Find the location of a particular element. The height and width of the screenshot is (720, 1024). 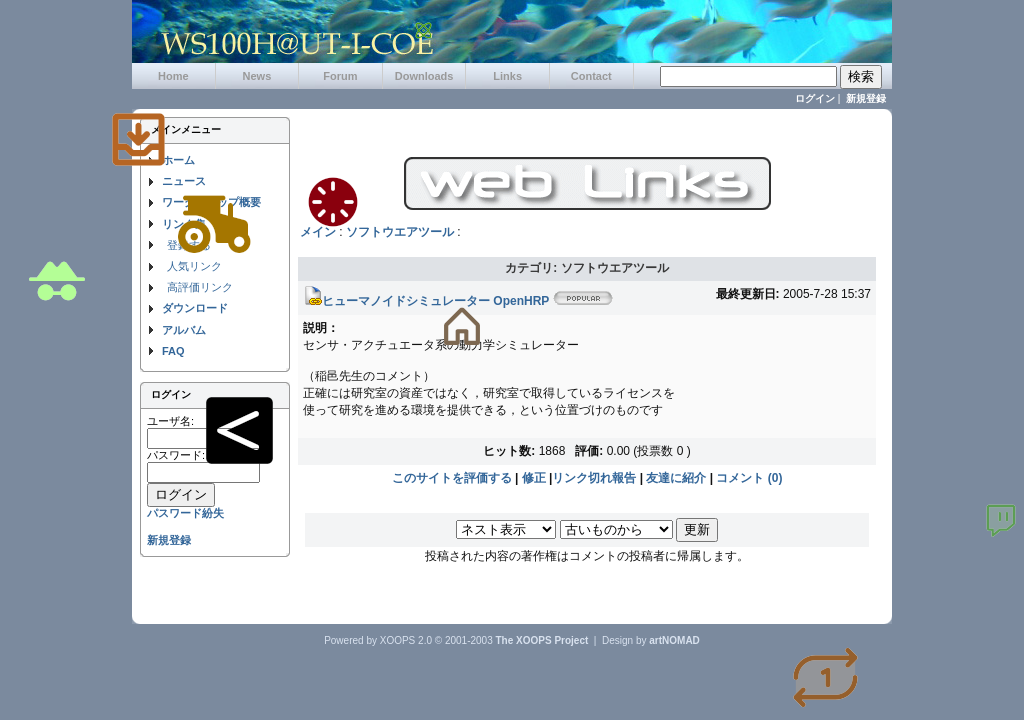

repeat the current track once is located at coordinates (825, 677).